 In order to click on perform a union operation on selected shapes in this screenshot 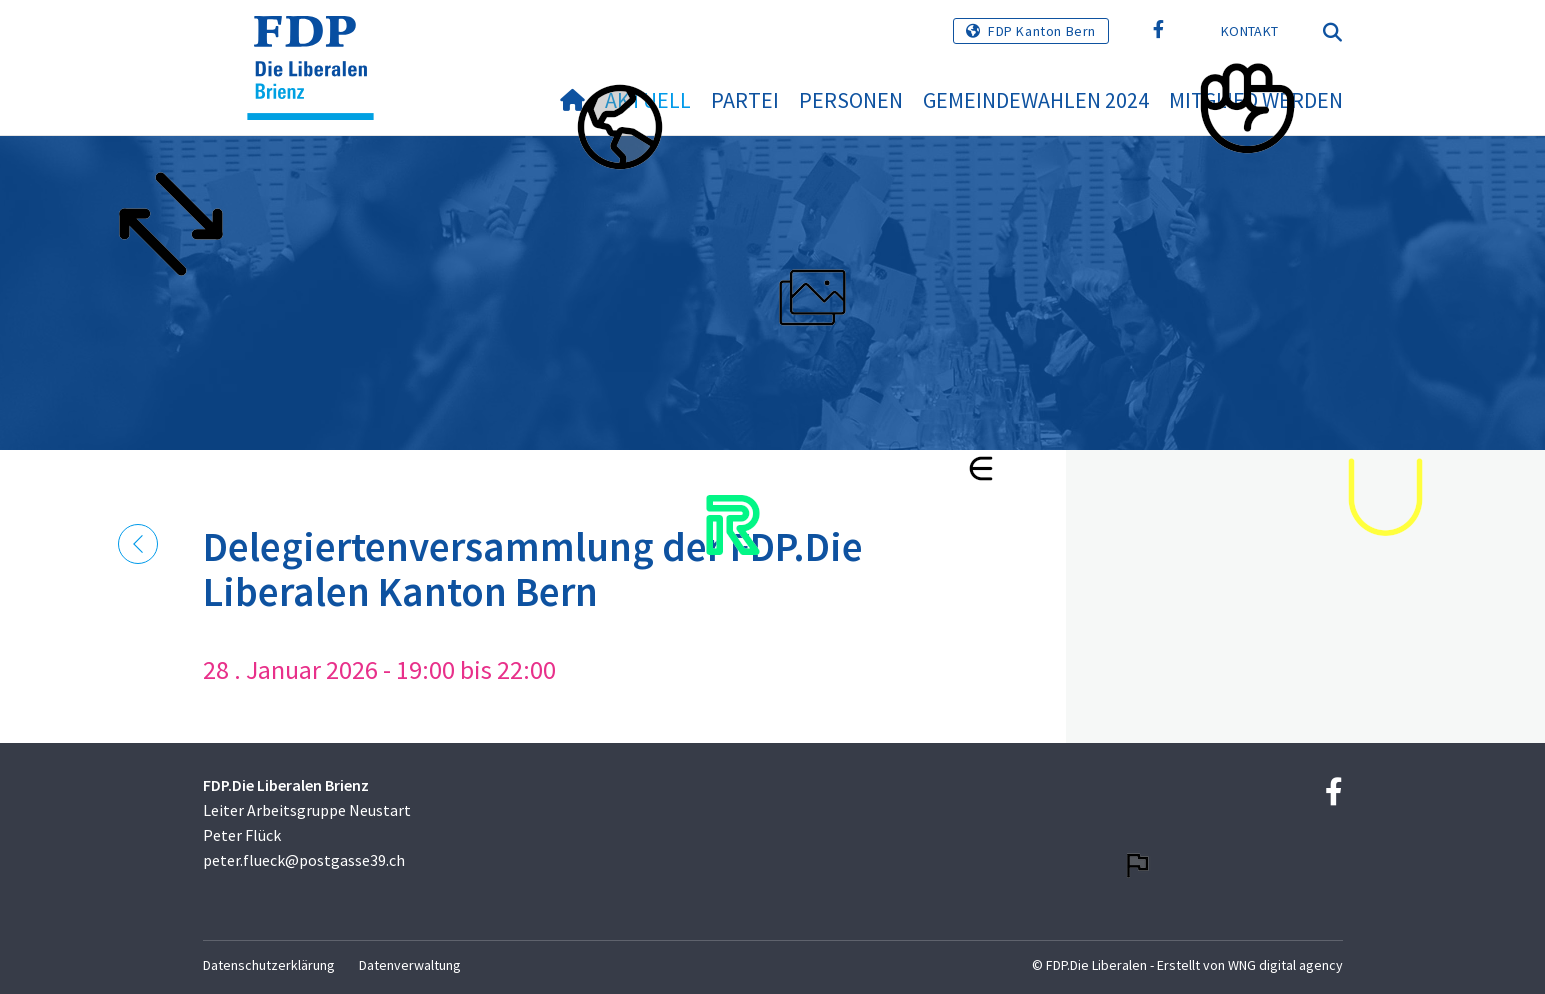, I will do `click(1385, 491)`.